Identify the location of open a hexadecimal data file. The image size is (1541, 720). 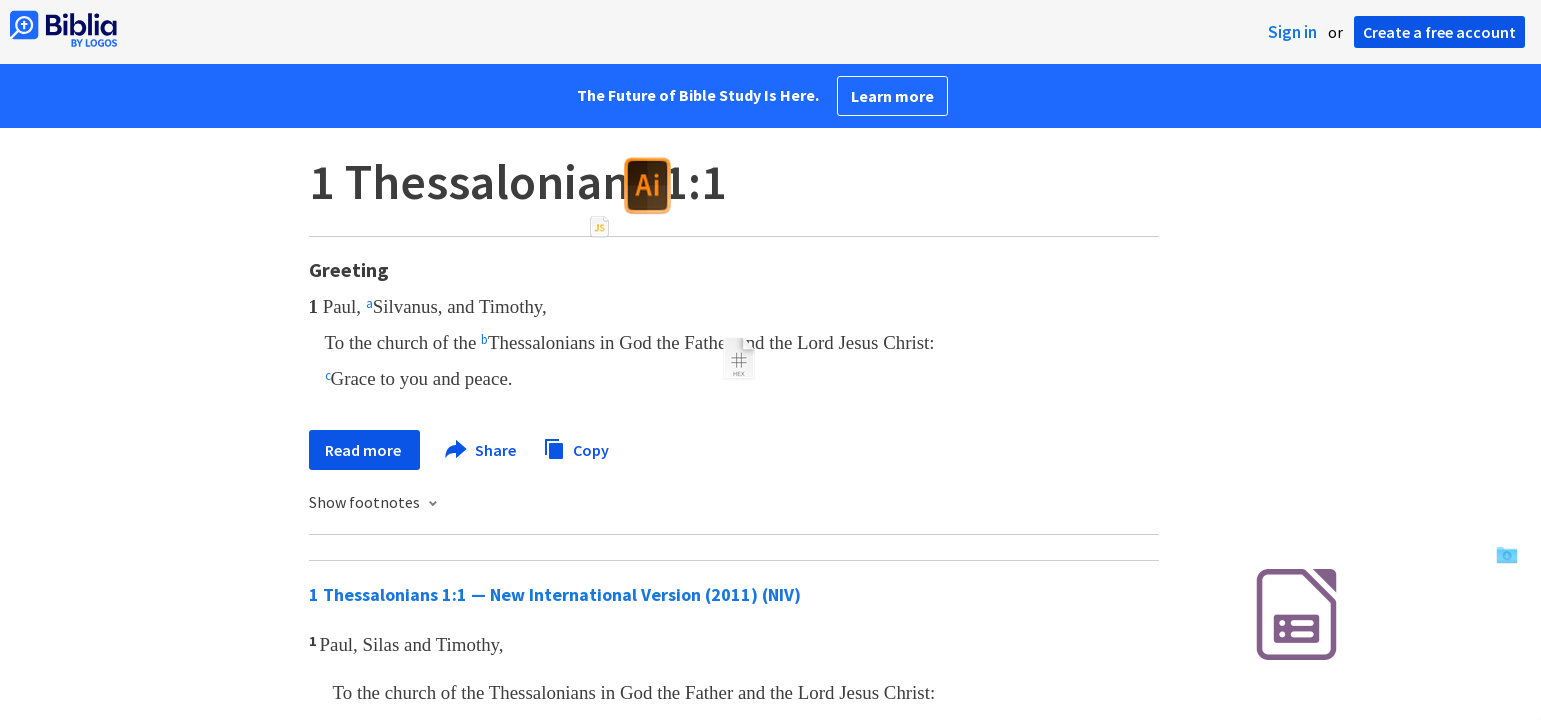
(739, 359).